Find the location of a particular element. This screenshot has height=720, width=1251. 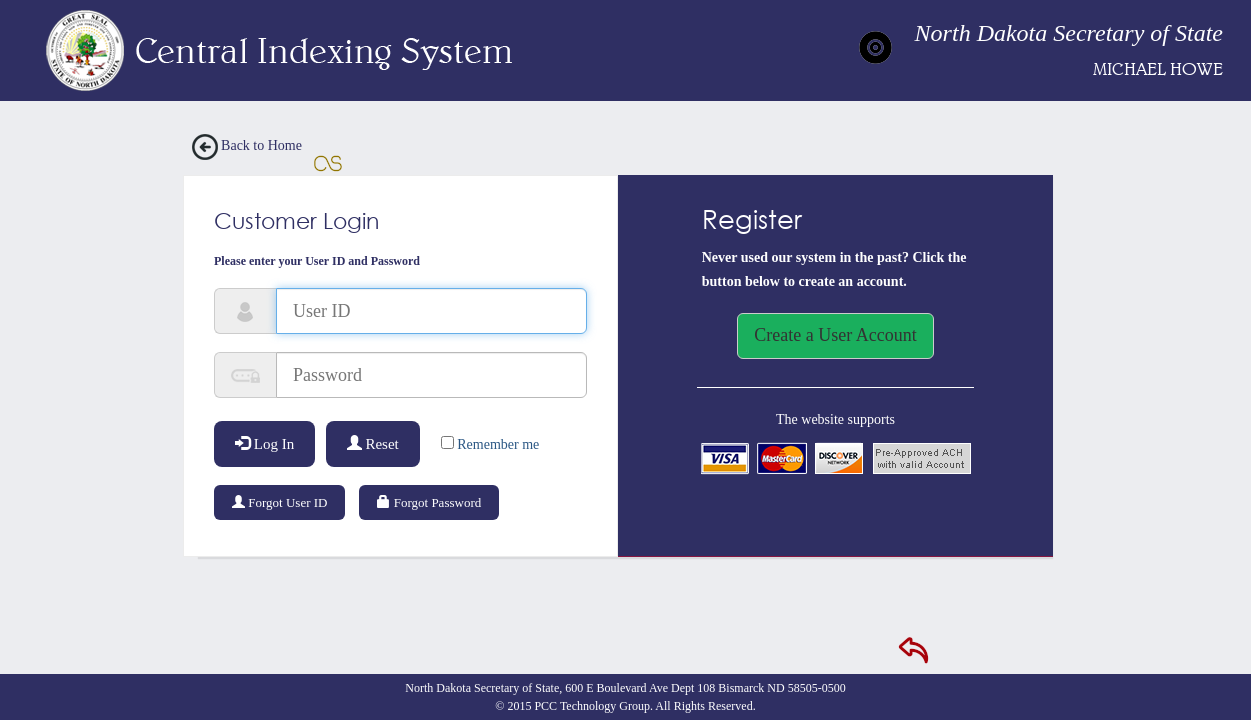

undo the last action is located at coordinates (913, 649).